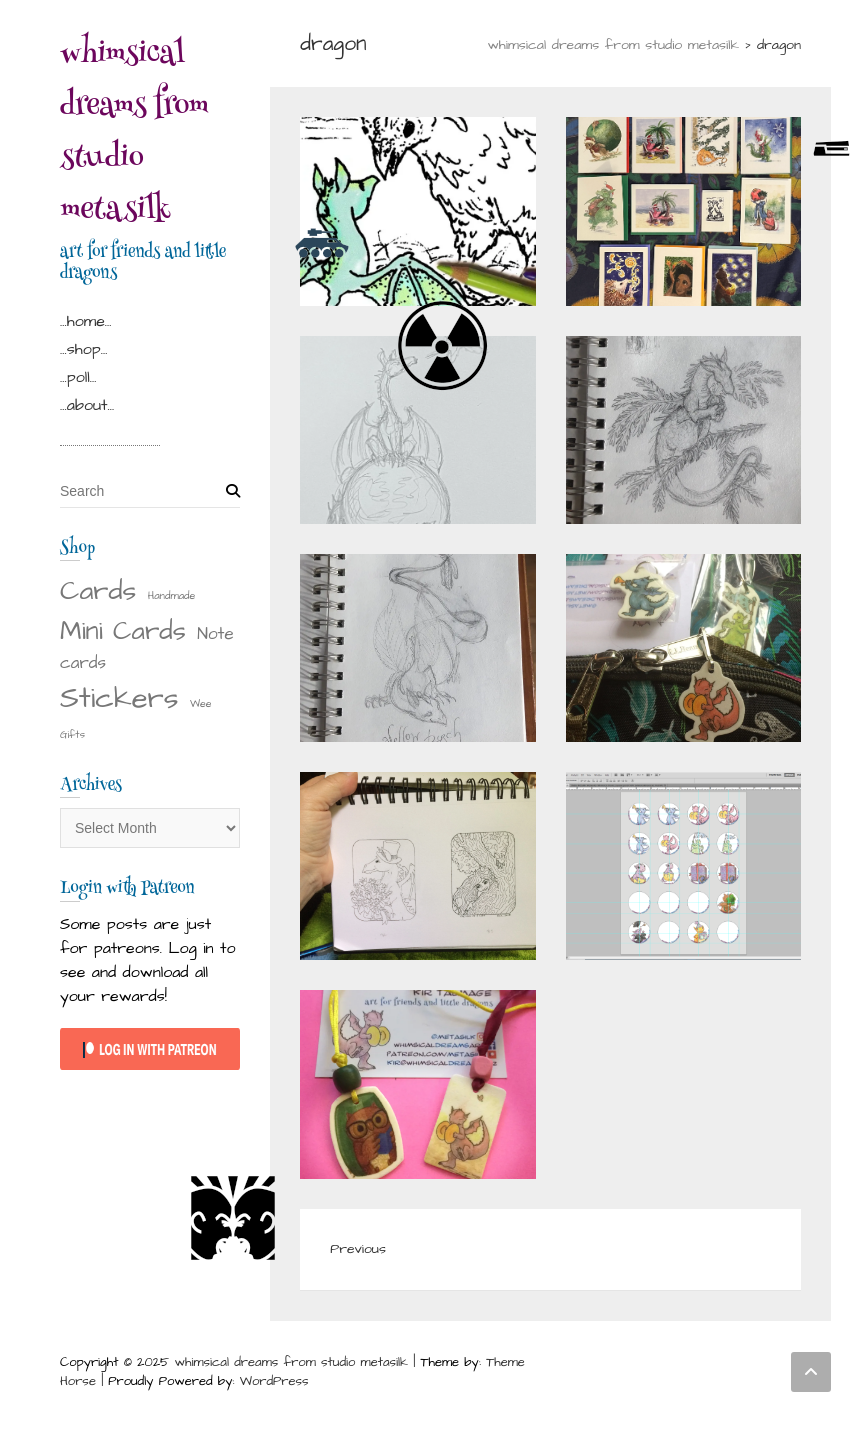  What do you see at coordinates (322, 243) in the screenshot?
I see `armored personnel carrier unit in a strategy game` at bounding box center [322, 243].